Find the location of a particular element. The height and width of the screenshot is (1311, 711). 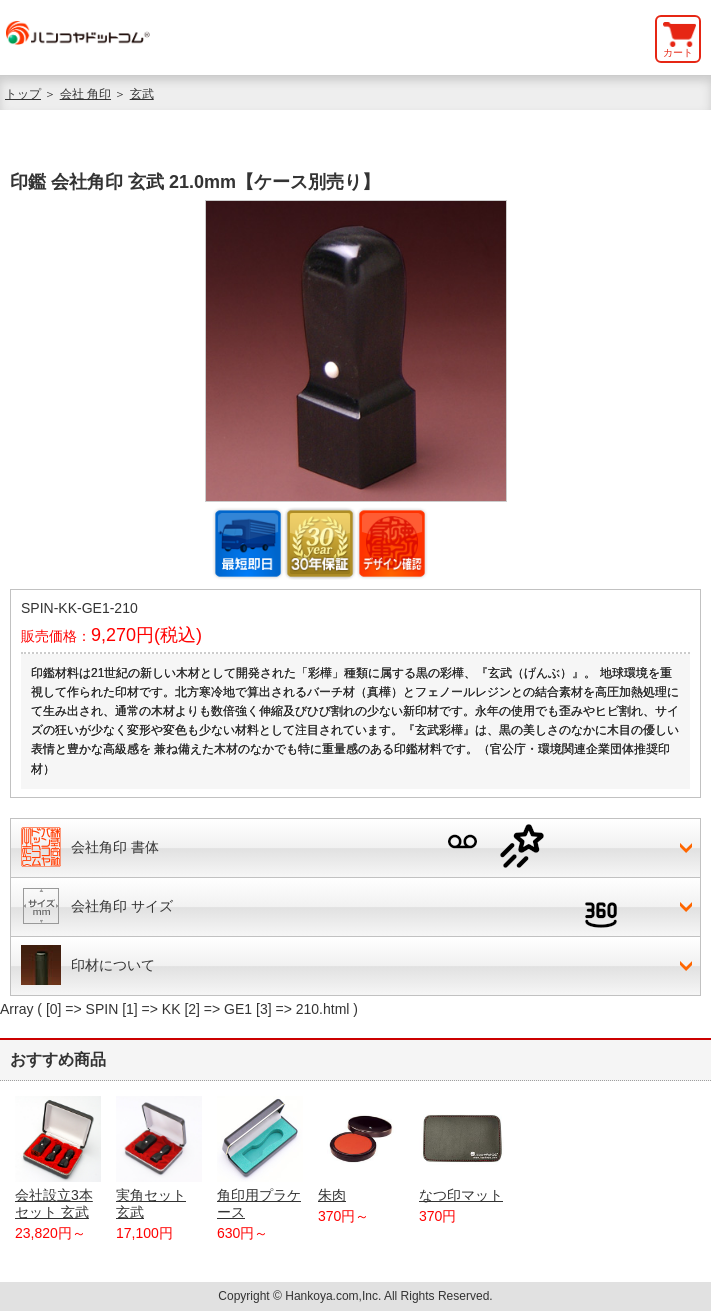

access voicemail messages is located at coordinates (462, 841).